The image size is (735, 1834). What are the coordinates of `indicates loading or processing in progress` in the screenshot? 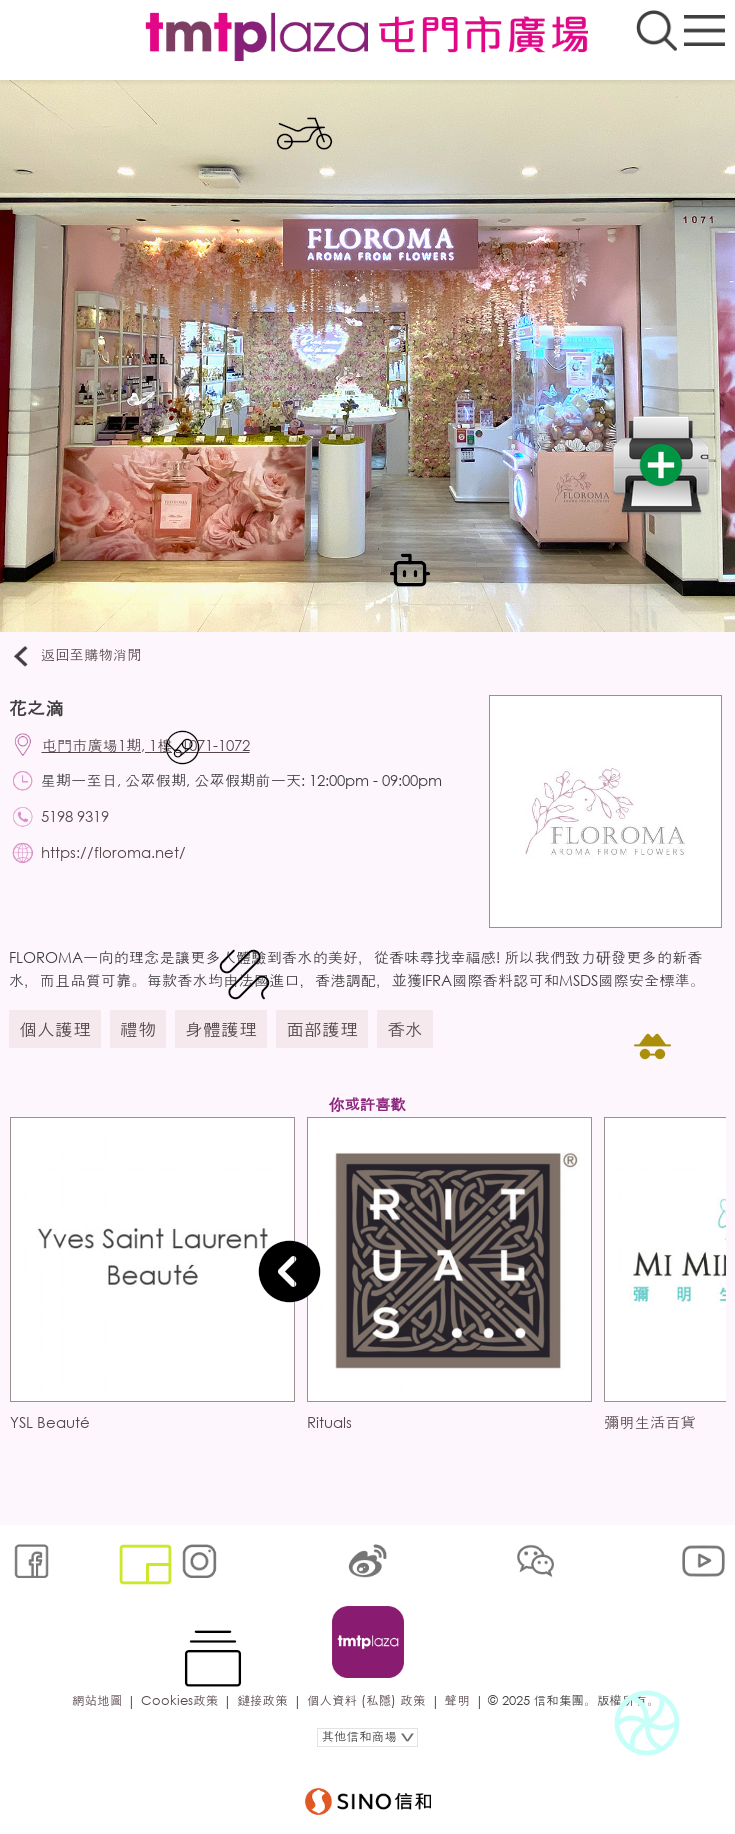 It's located at (647, 1723).